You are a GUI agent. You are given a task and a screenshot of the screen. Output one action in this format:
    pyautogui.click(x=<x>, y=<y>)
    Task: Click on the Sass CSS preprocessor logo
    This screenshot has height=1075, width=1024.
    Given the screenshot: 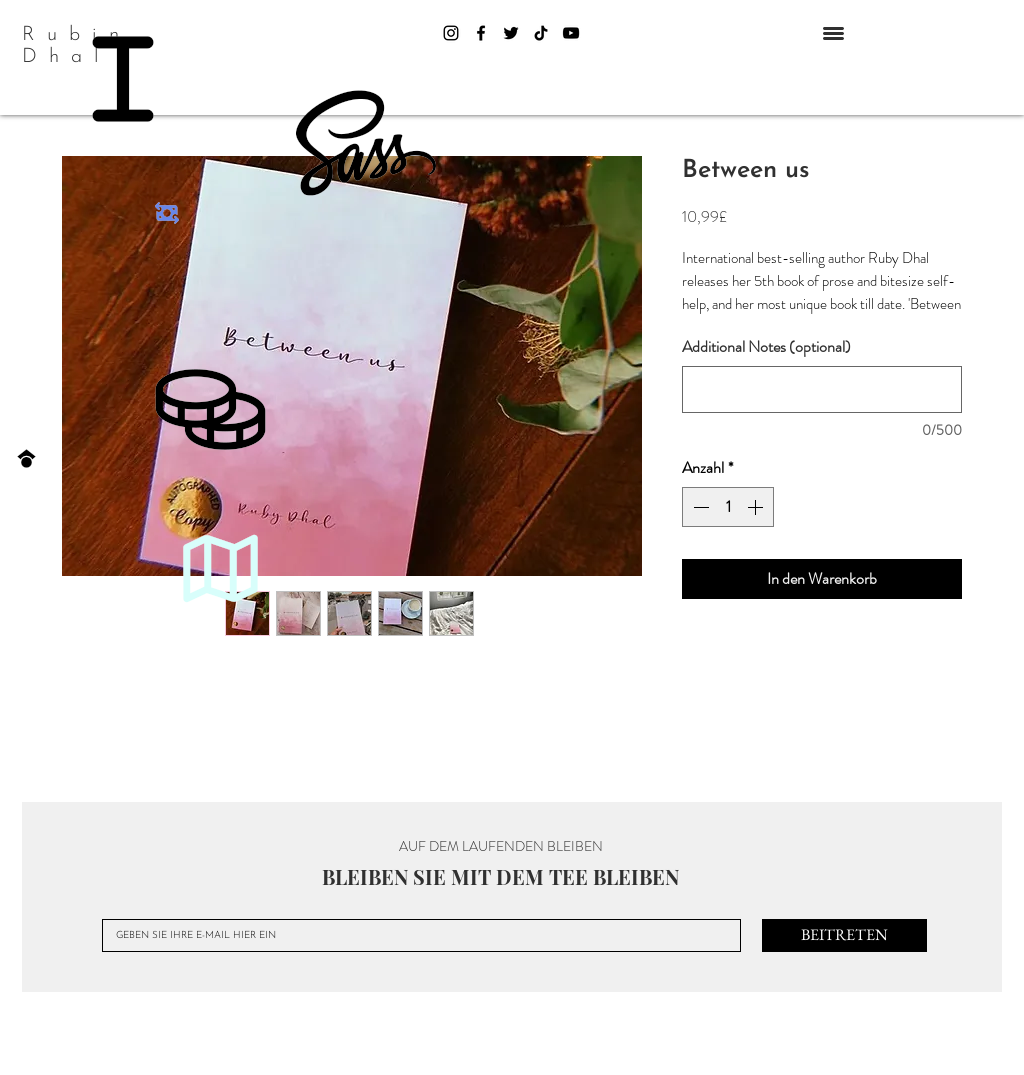 What is the action you would take?
    pyautogui.click(x=366, y=143)
    